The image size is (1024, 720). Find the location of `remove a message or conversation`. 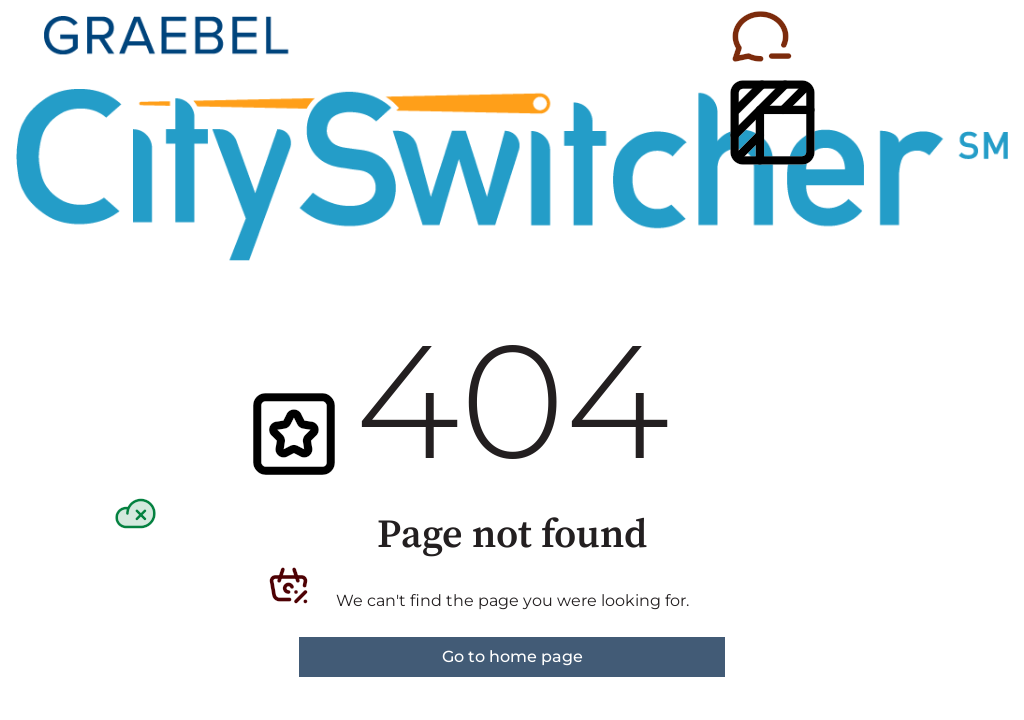

remove a message or conversation is located at coordinates (760, 36).